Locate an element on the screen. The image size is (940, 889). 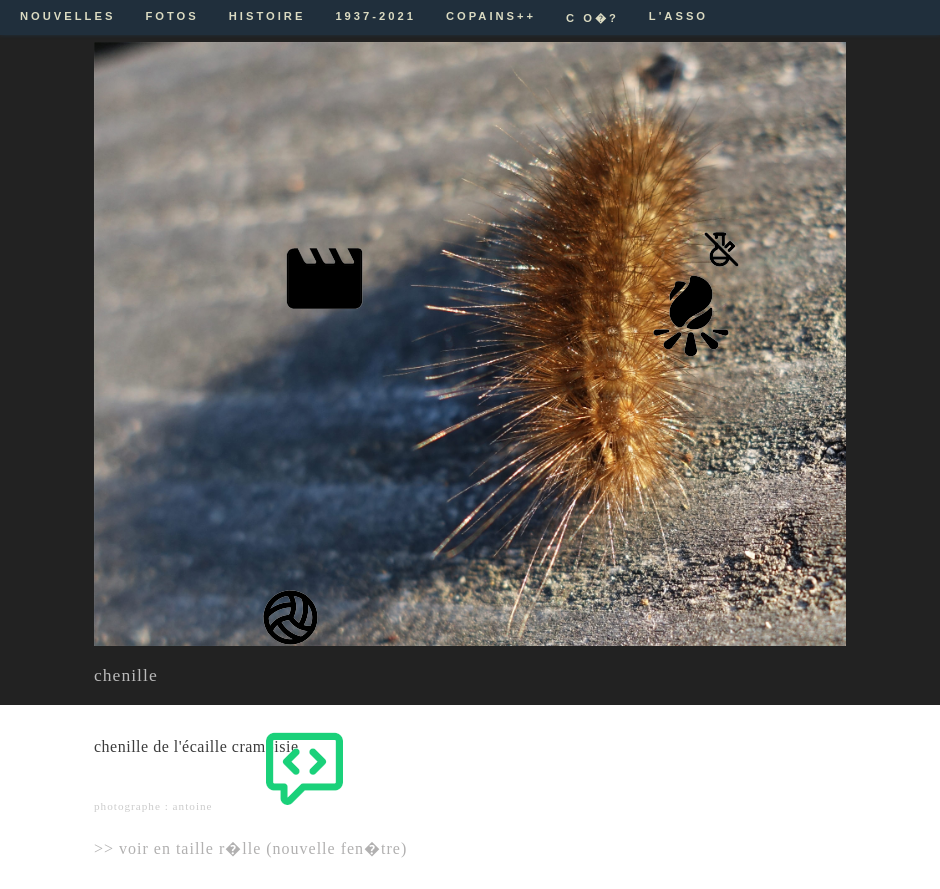
access campfire or outdoor activity features is located at coordinates (691, 316).